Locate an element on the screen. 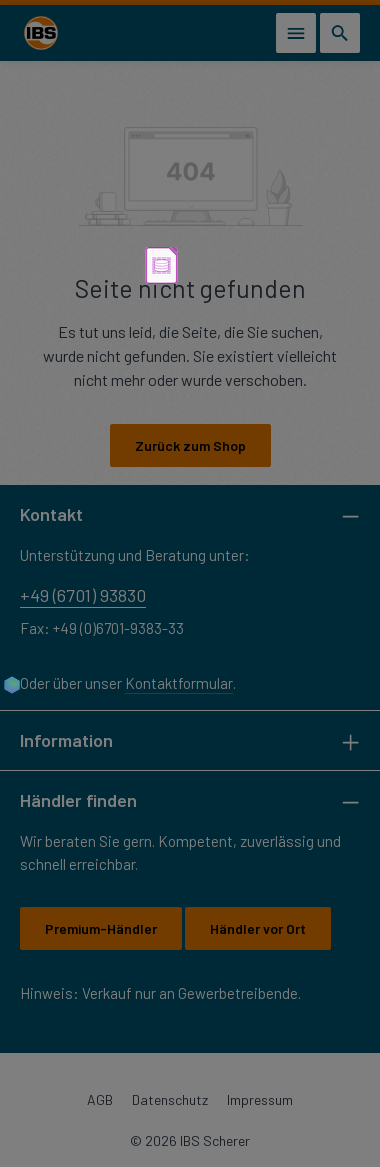  access 3D object library in iMovie is located at coordinates (12, 685).